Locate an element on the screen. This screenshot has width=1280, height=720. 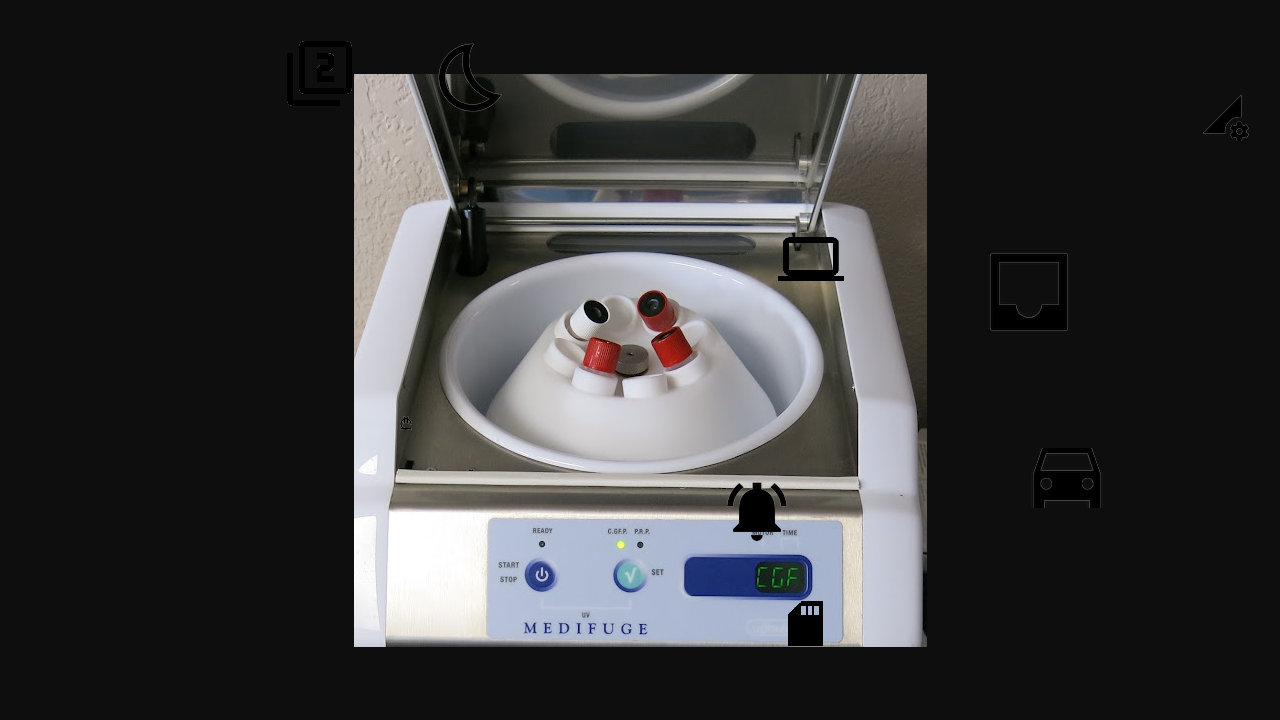
access sd card storage is located at coordinates (805, 623).